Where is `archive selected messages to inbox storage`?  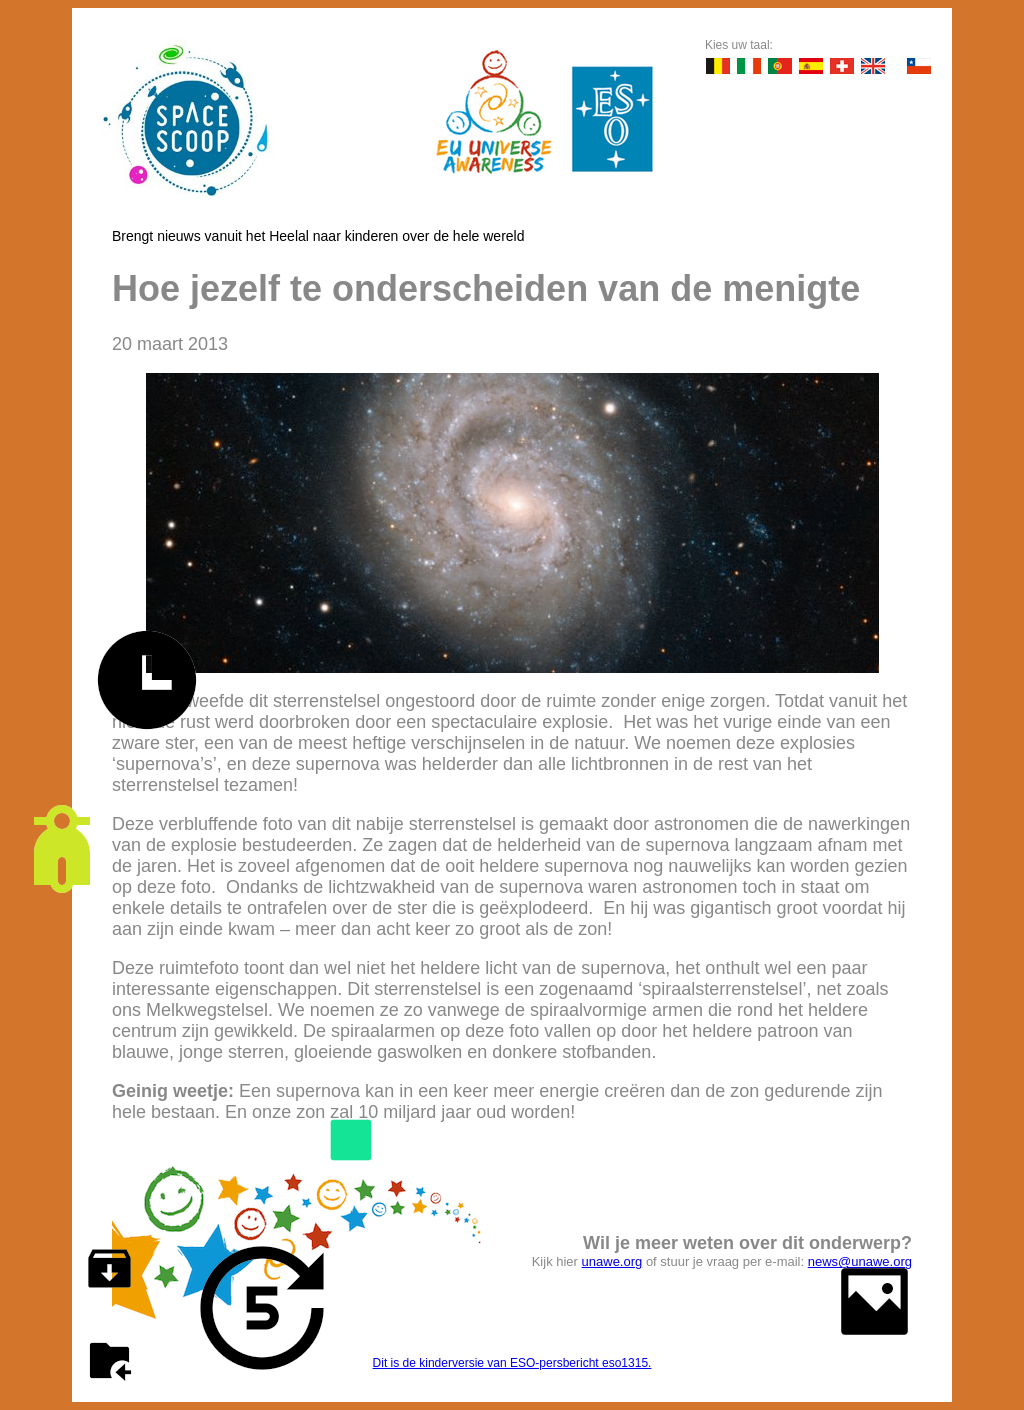 archive selected messages to inbox storage is located at coordinates (109, 1268).